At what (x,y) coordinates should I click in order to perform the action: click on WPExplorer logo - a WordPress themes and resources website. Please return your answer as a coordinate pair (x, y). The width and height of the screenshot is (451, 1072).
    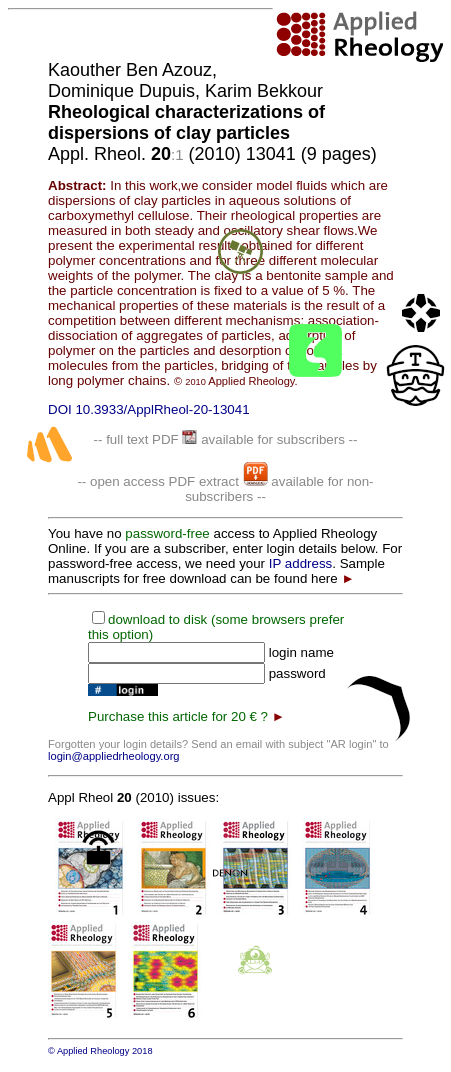
    Looking at the image, I should click on (240, 251).